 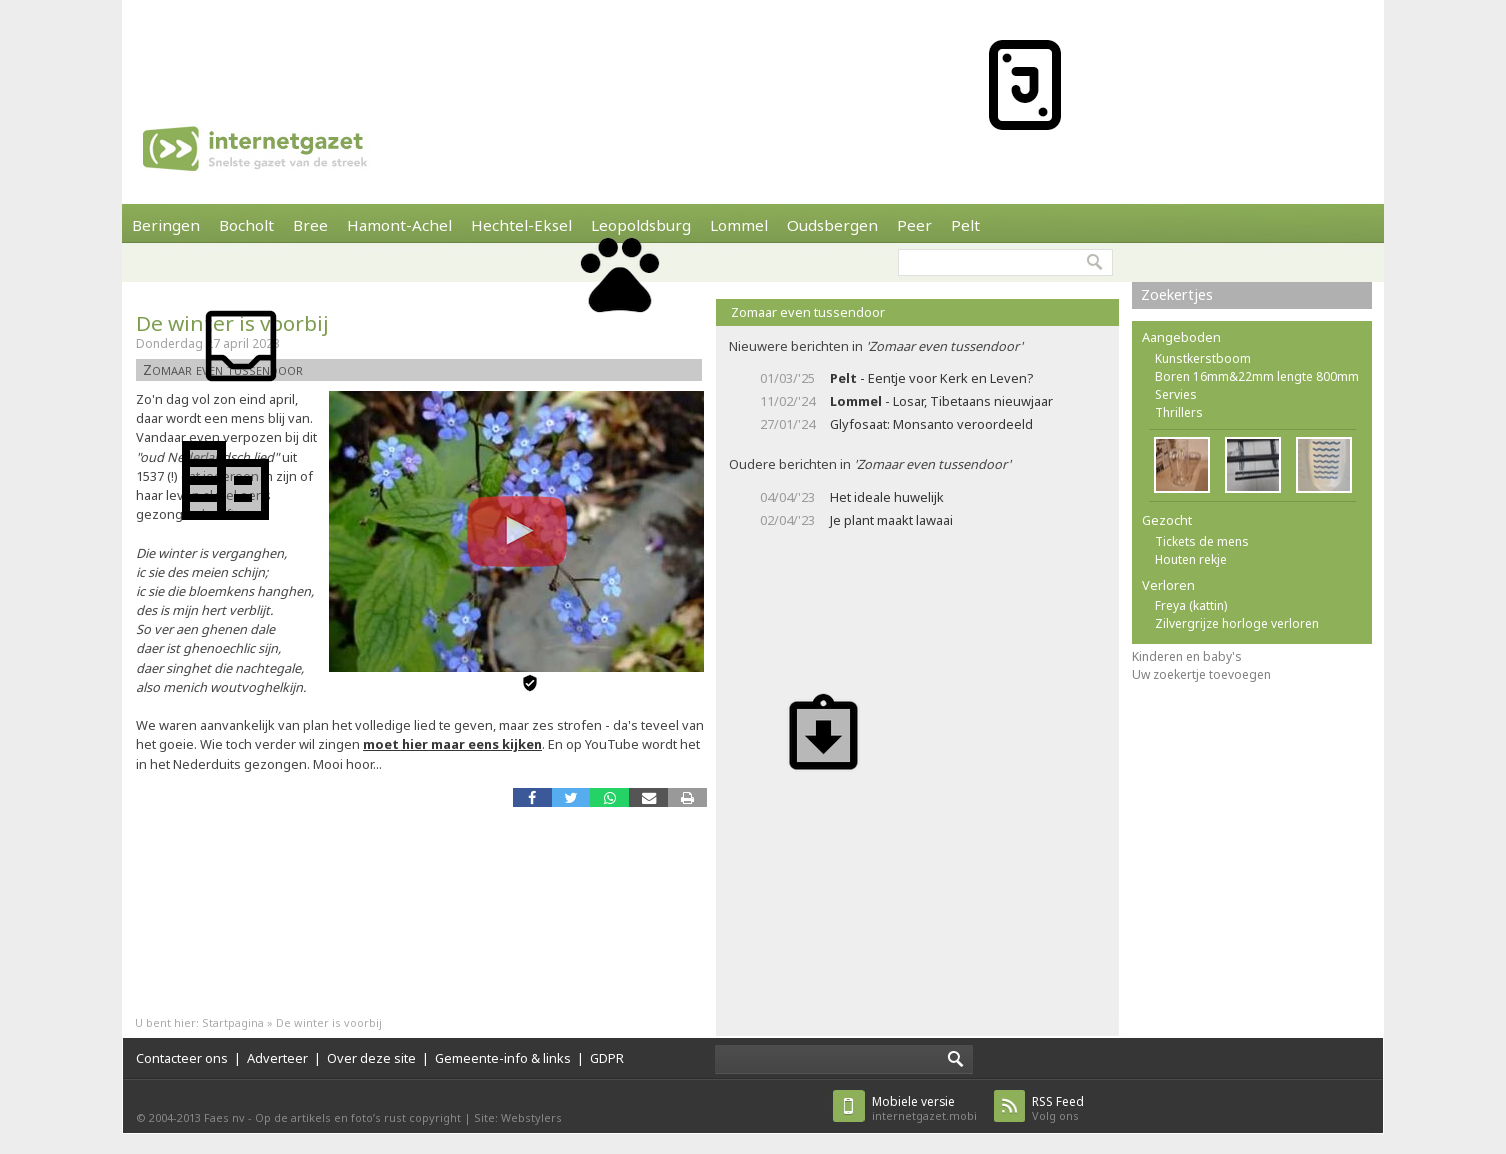 I want to click on access pet-related features or settings, so click(x=620, y=273).